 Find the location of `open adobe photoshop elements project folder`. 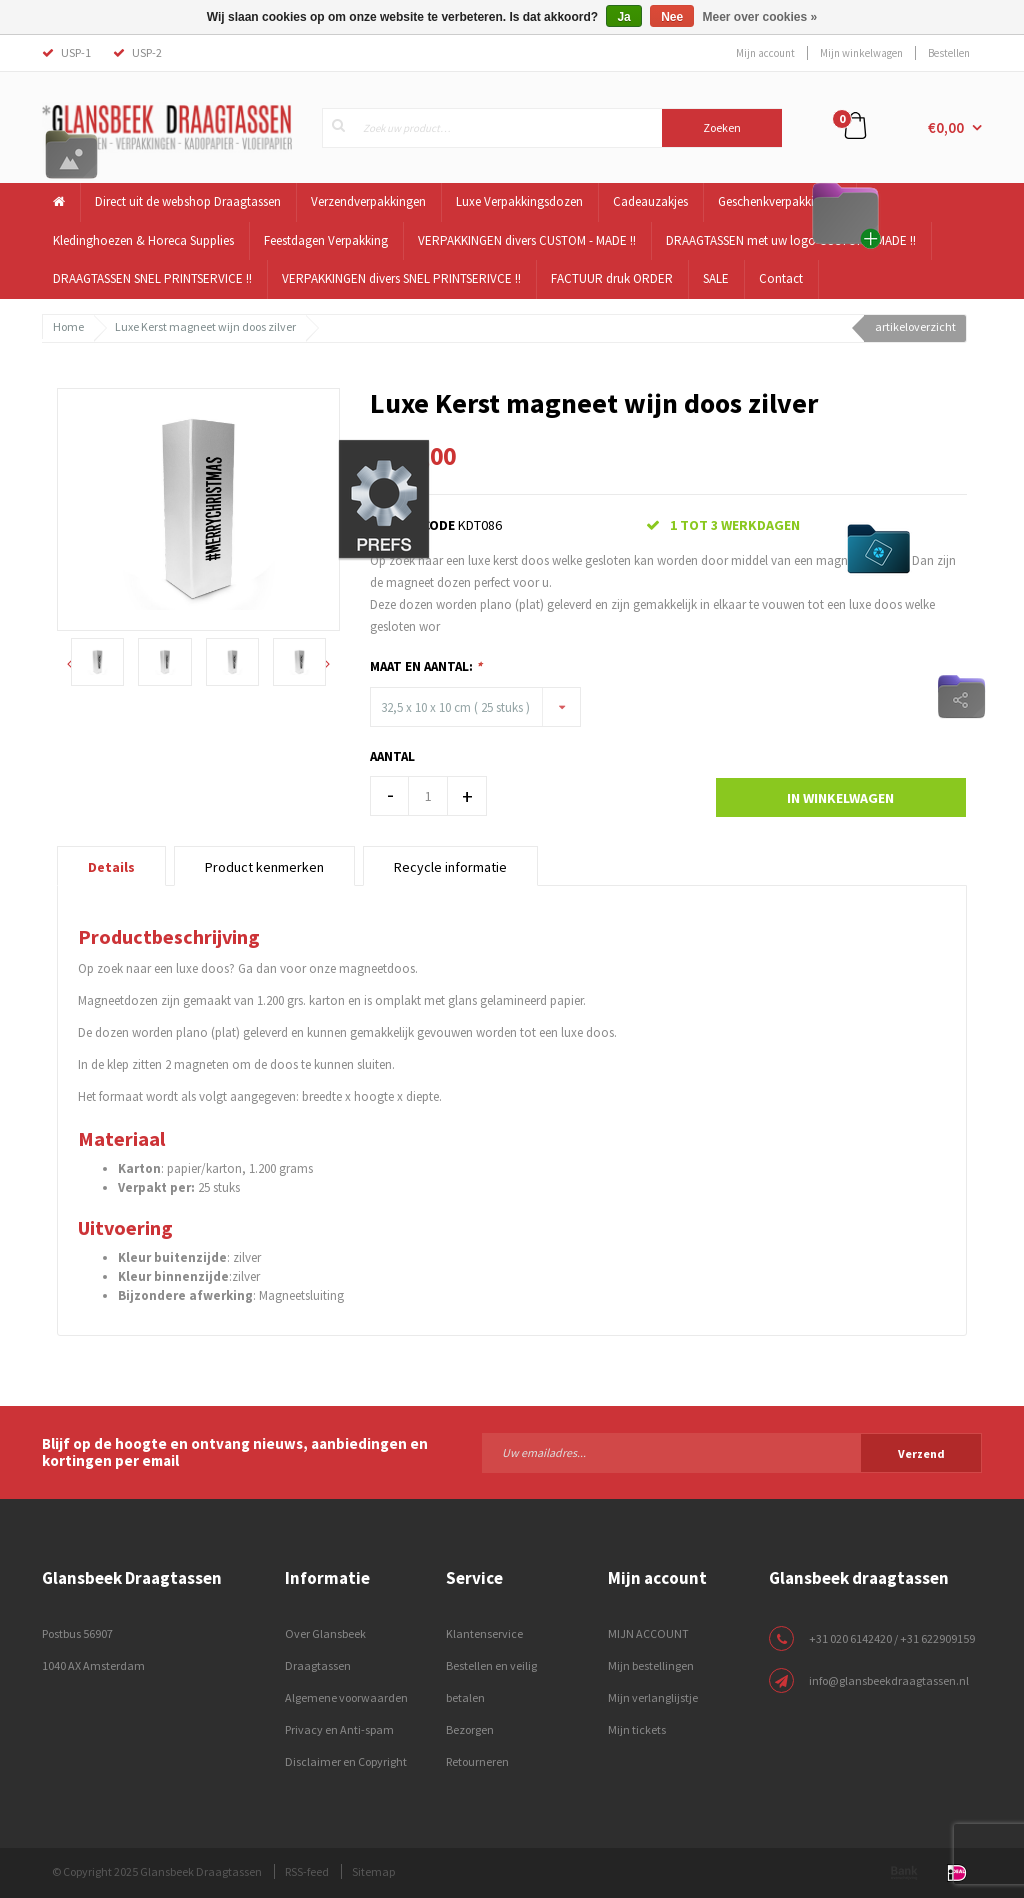

open adobe photoshop elements project folder is located at coordinates (878, 550).